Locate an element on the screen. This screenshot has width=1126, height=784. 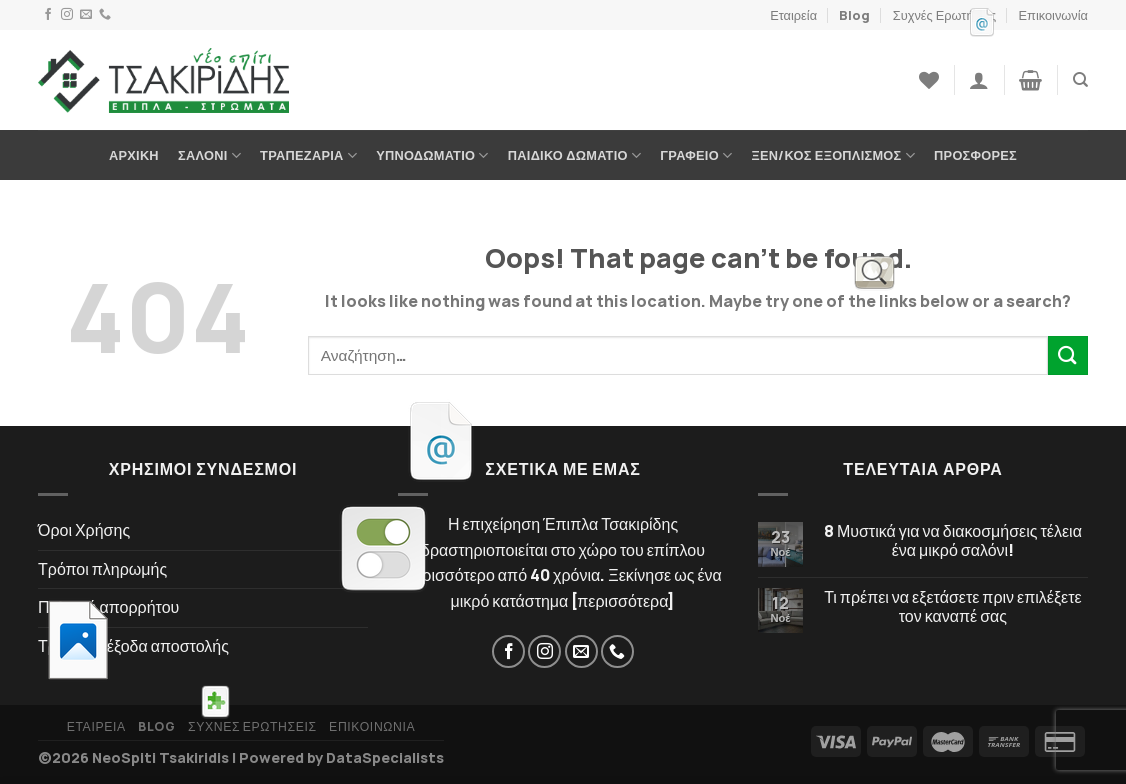
open an image file is located at coordinates (78, 640).